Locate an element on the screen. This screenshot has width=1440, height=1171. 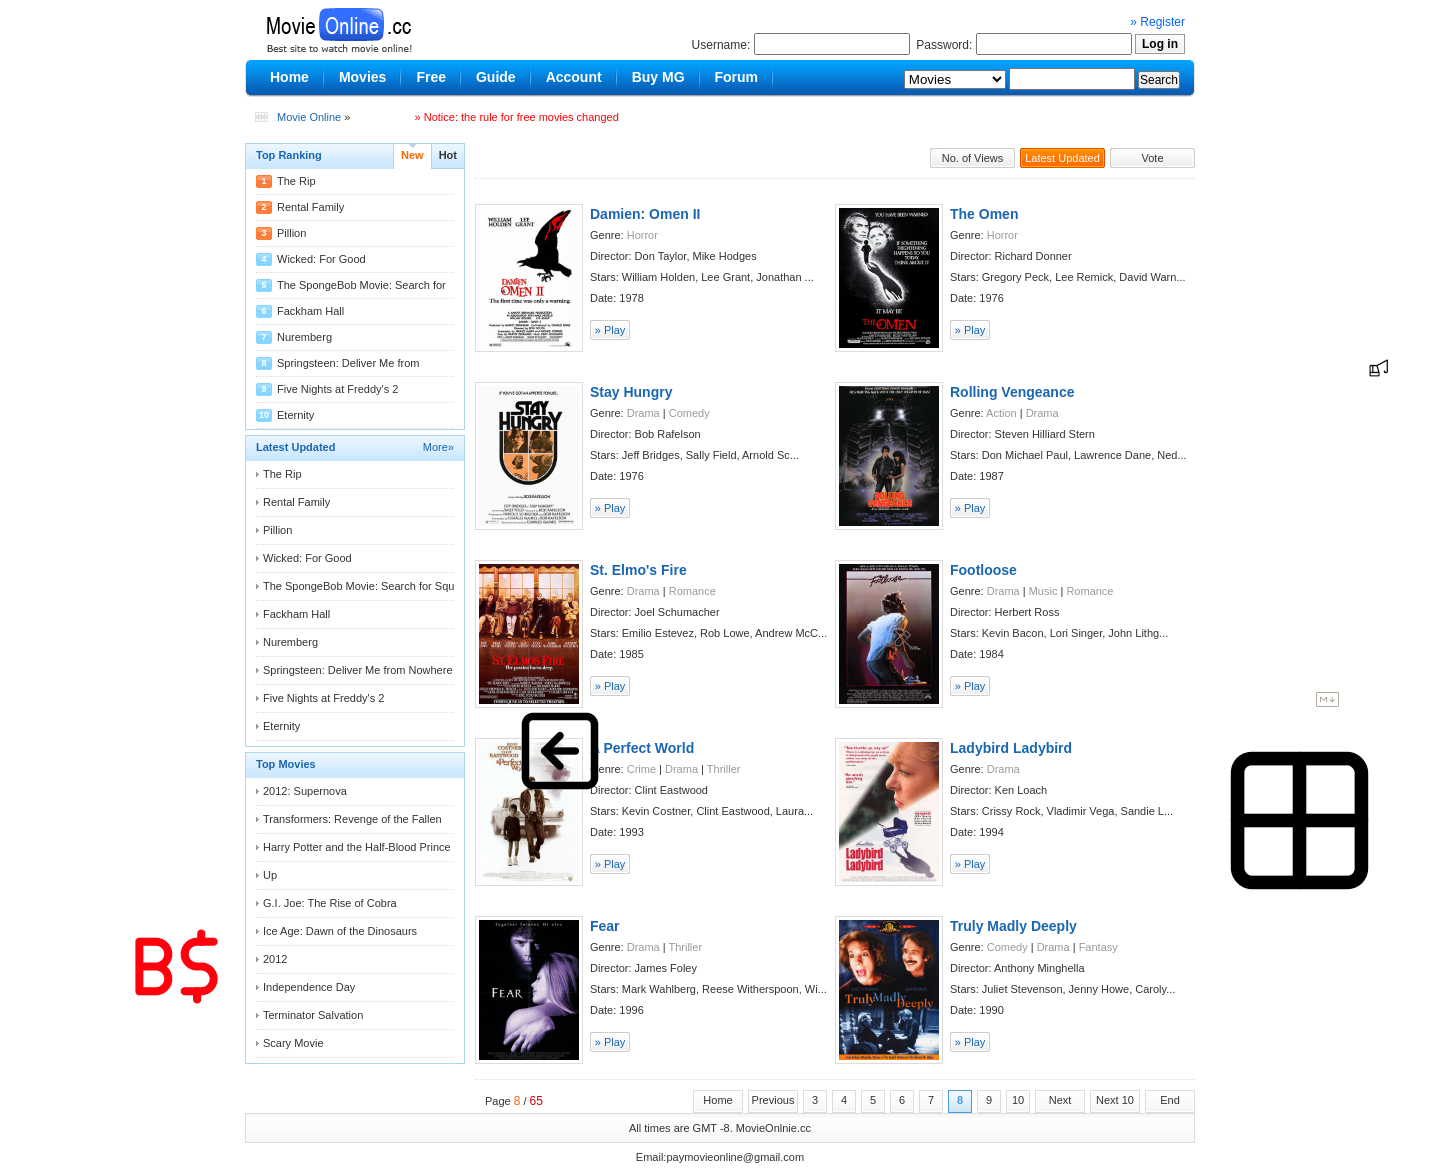
go back to the previous screen is located at coordinates (560, 751).